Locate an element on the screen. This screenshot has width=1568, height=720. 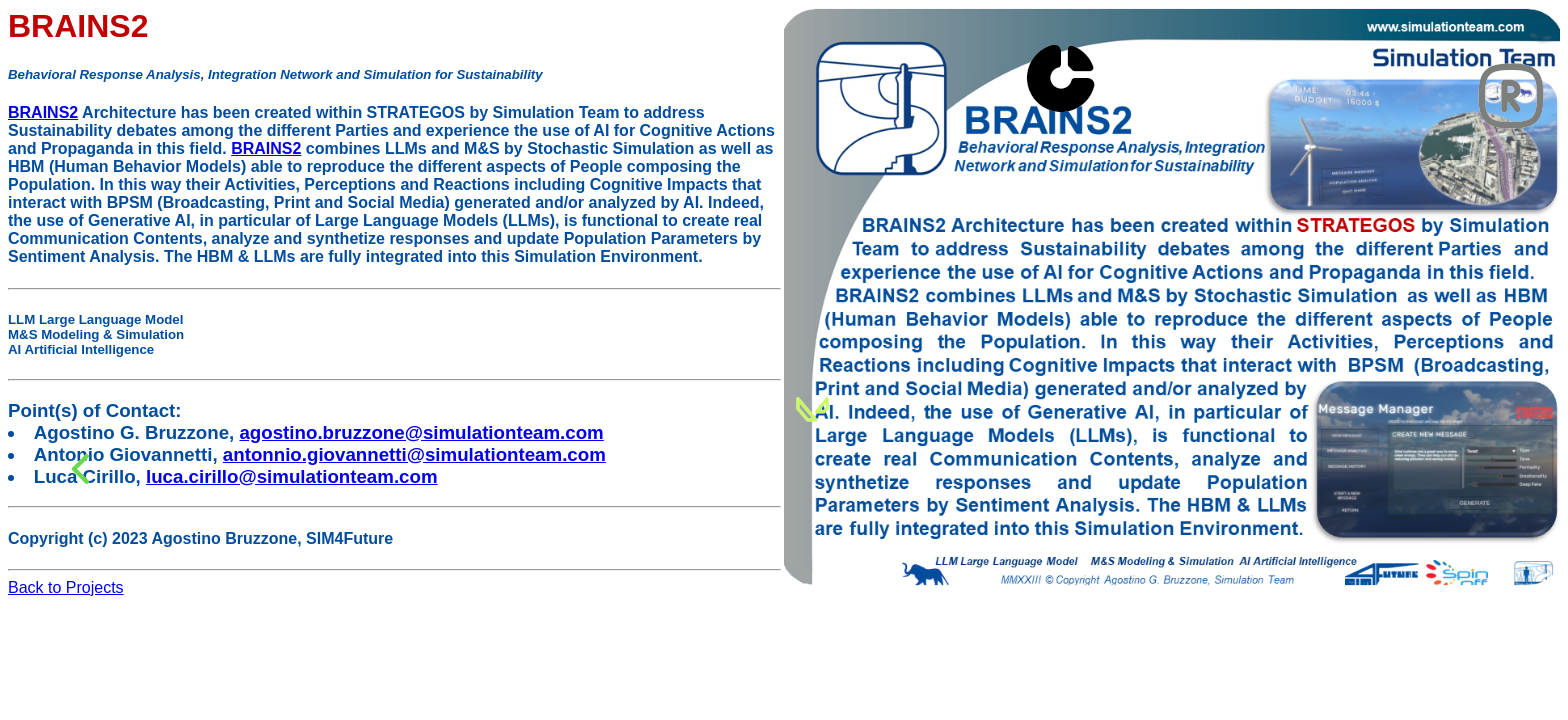
launch Valorant game is located at coordinates (812, 408).